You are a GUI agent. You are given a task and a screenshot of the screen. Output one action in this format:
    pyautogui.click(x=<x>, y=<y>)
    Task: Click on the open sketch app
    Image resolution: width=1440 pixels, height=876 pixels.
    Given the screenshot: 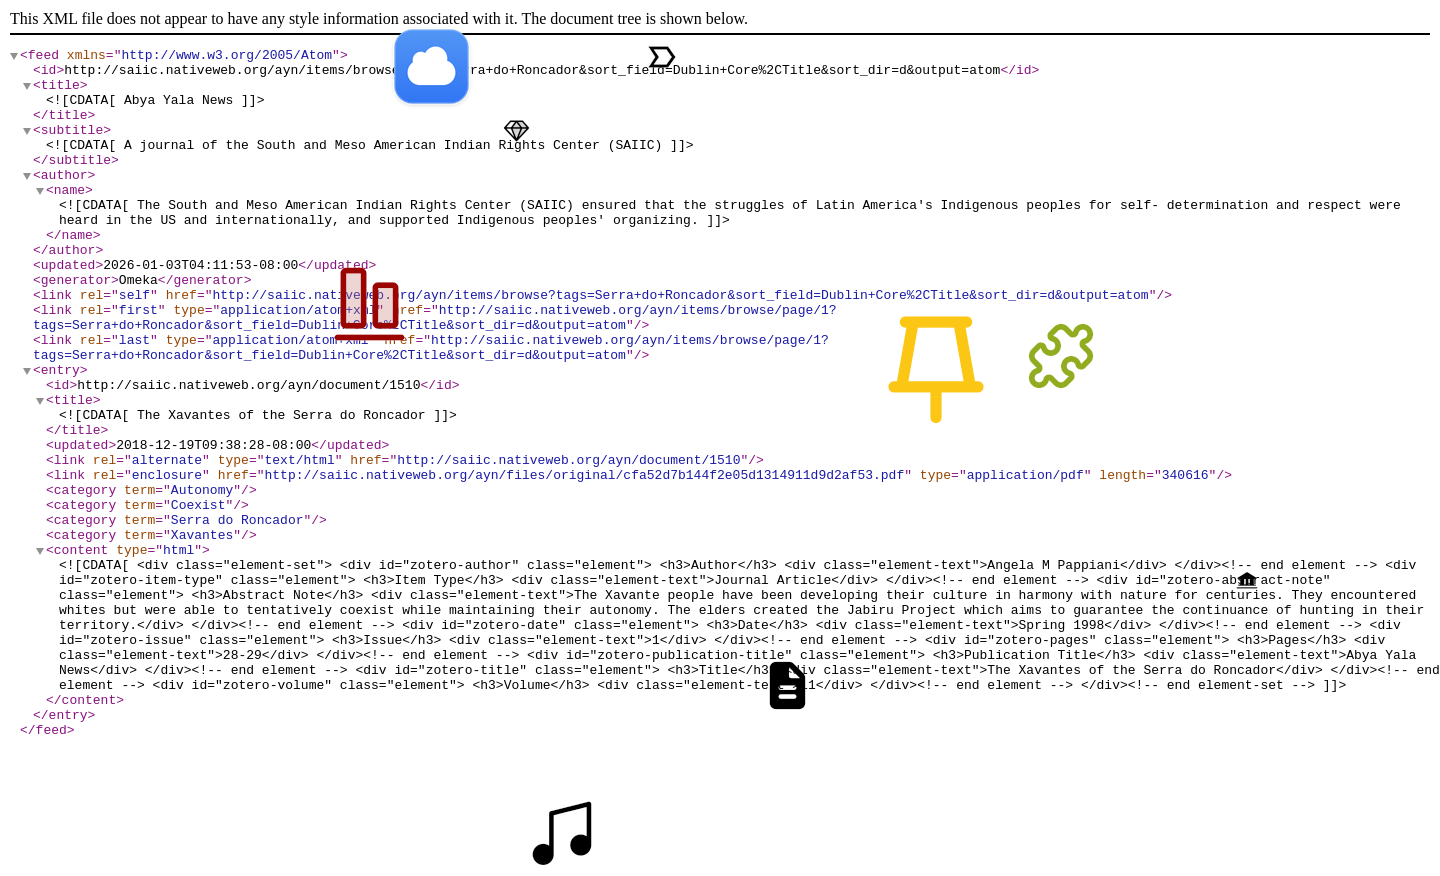 What is the action you would take?
    pyautogui.click(x=516, y=130)
    